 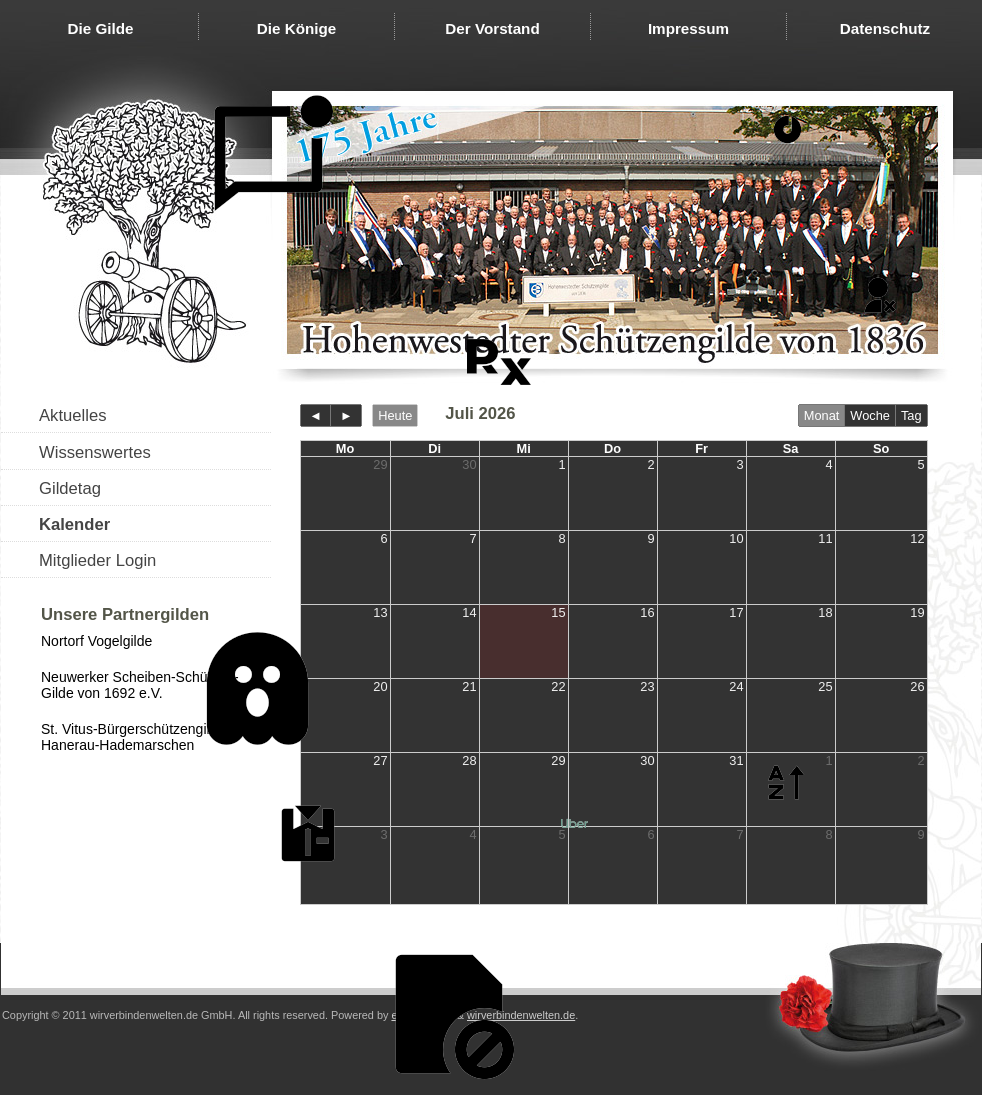 What do you see at coordinates (308, 832) in the screenshot?
I see `browse clothing or apparel items` at bounding box center [308, 832].